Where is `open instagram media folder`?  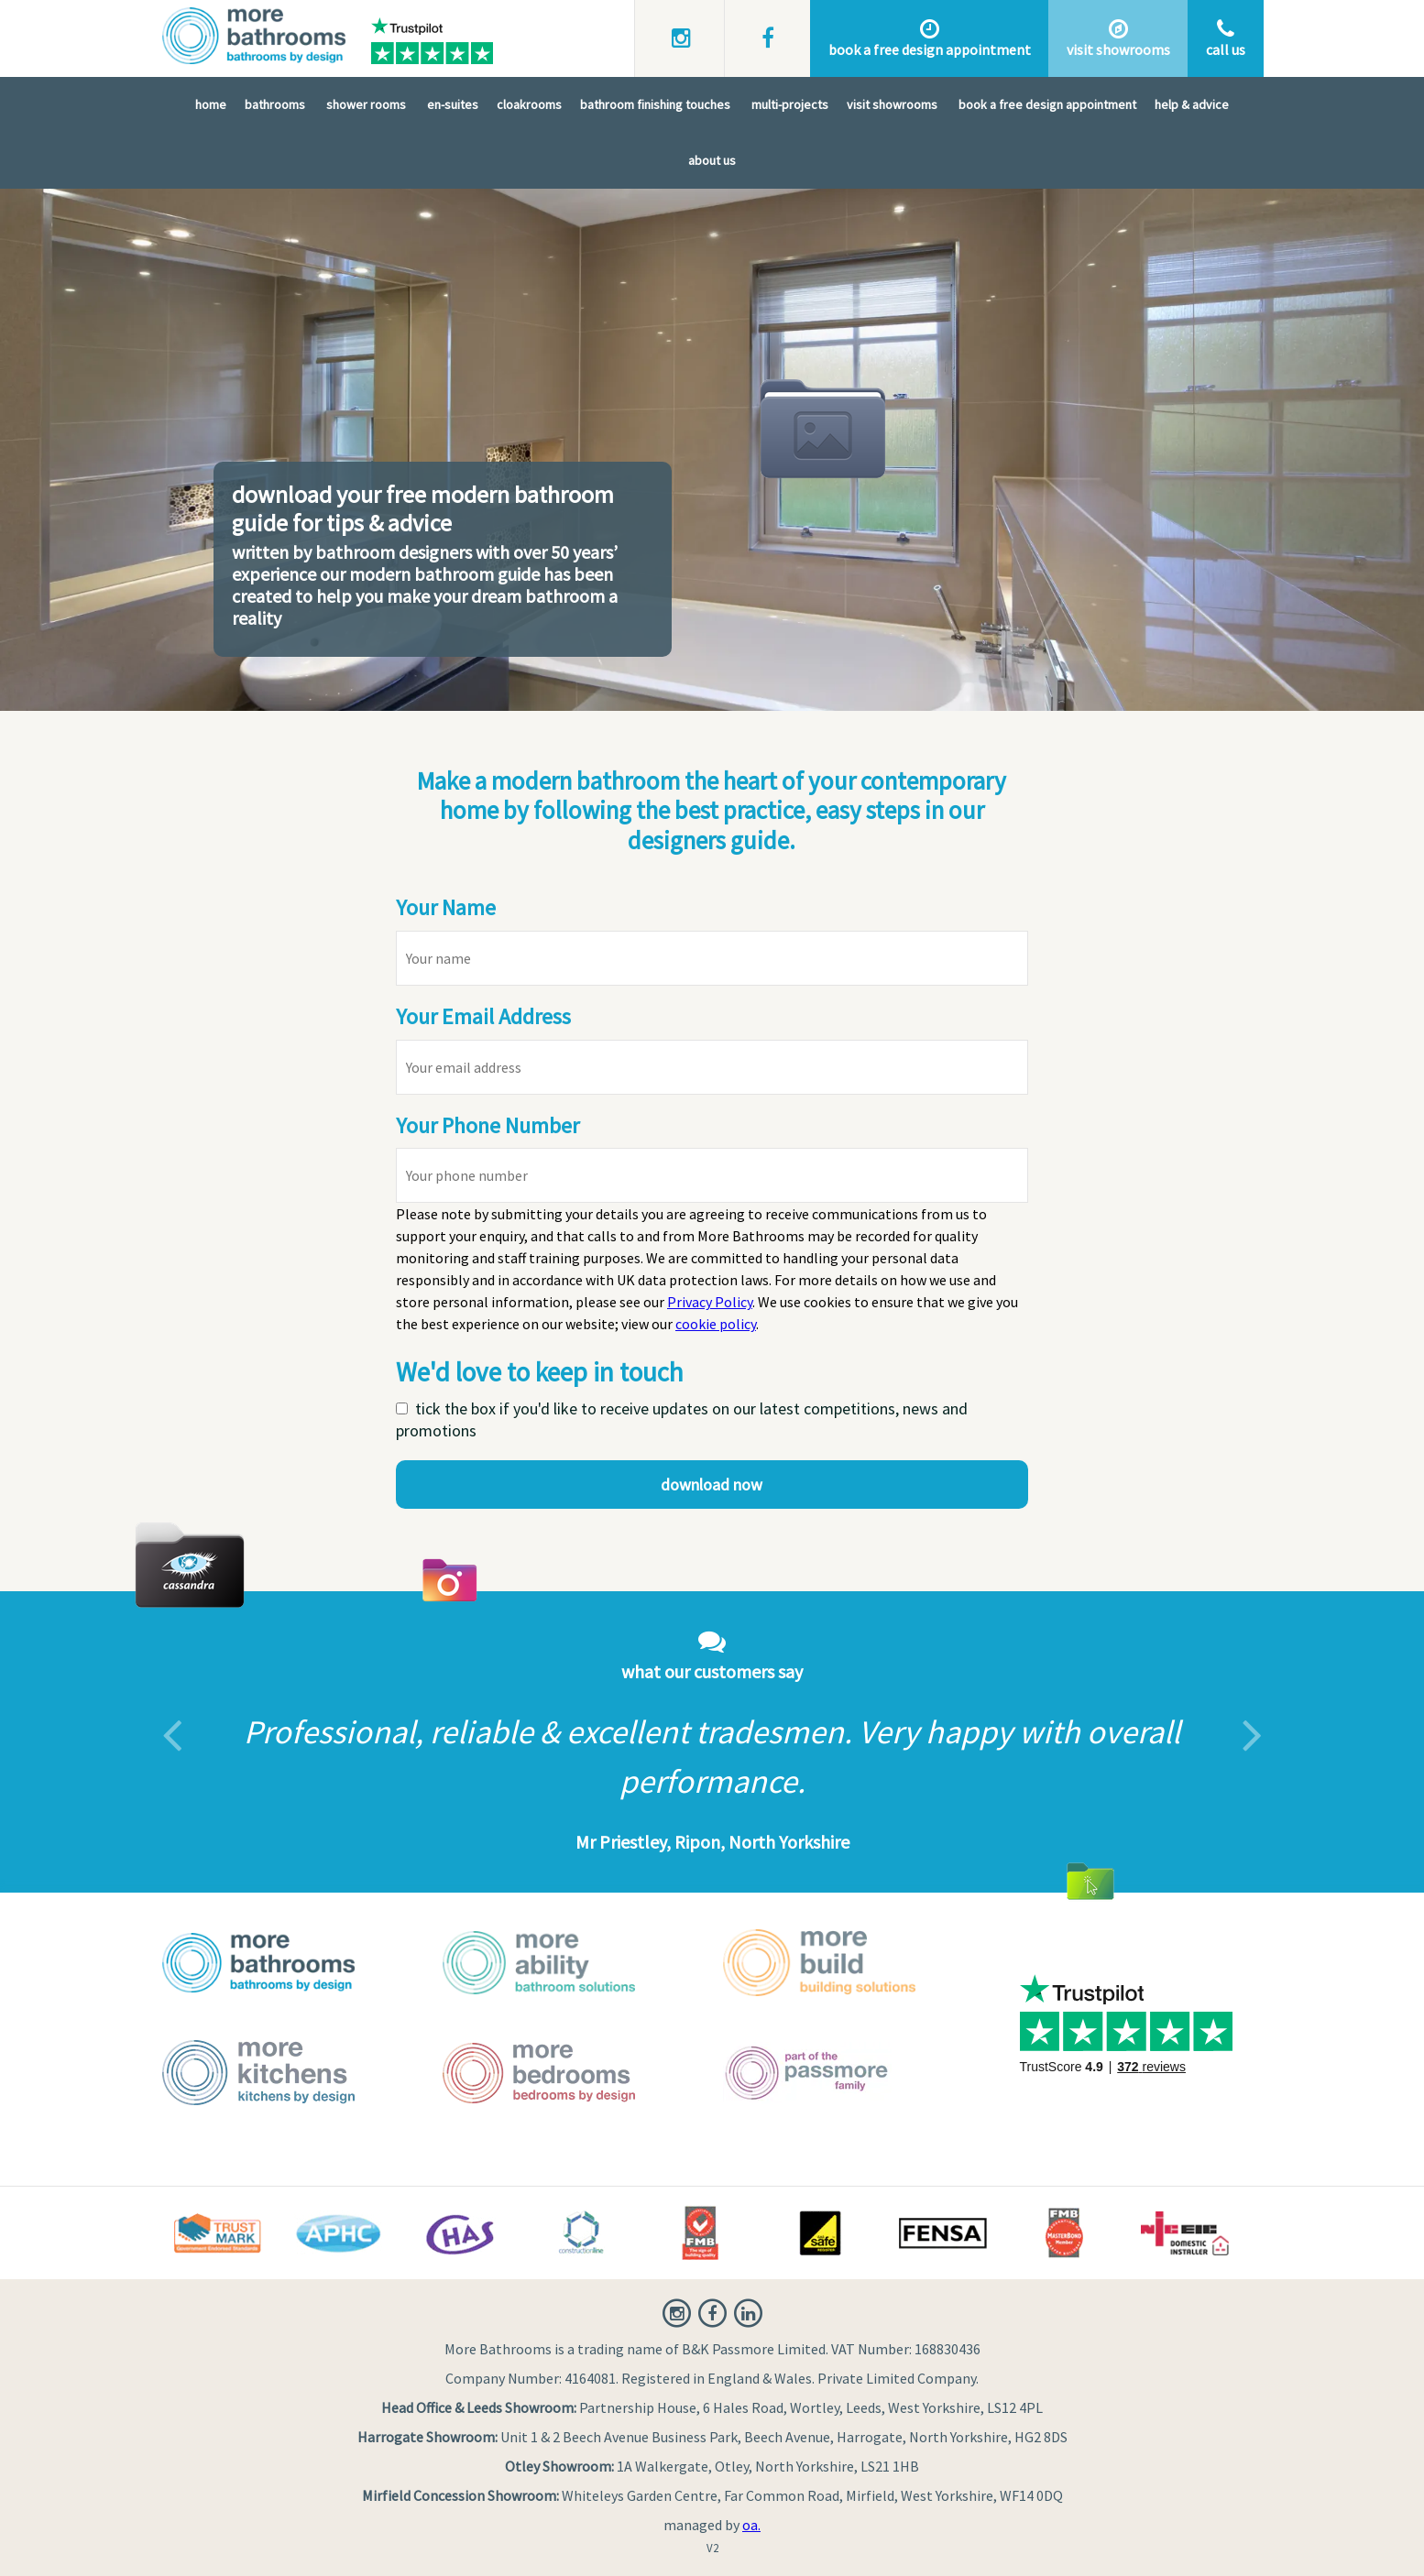 open instagram media folder is located at coordinates (449, 1581).